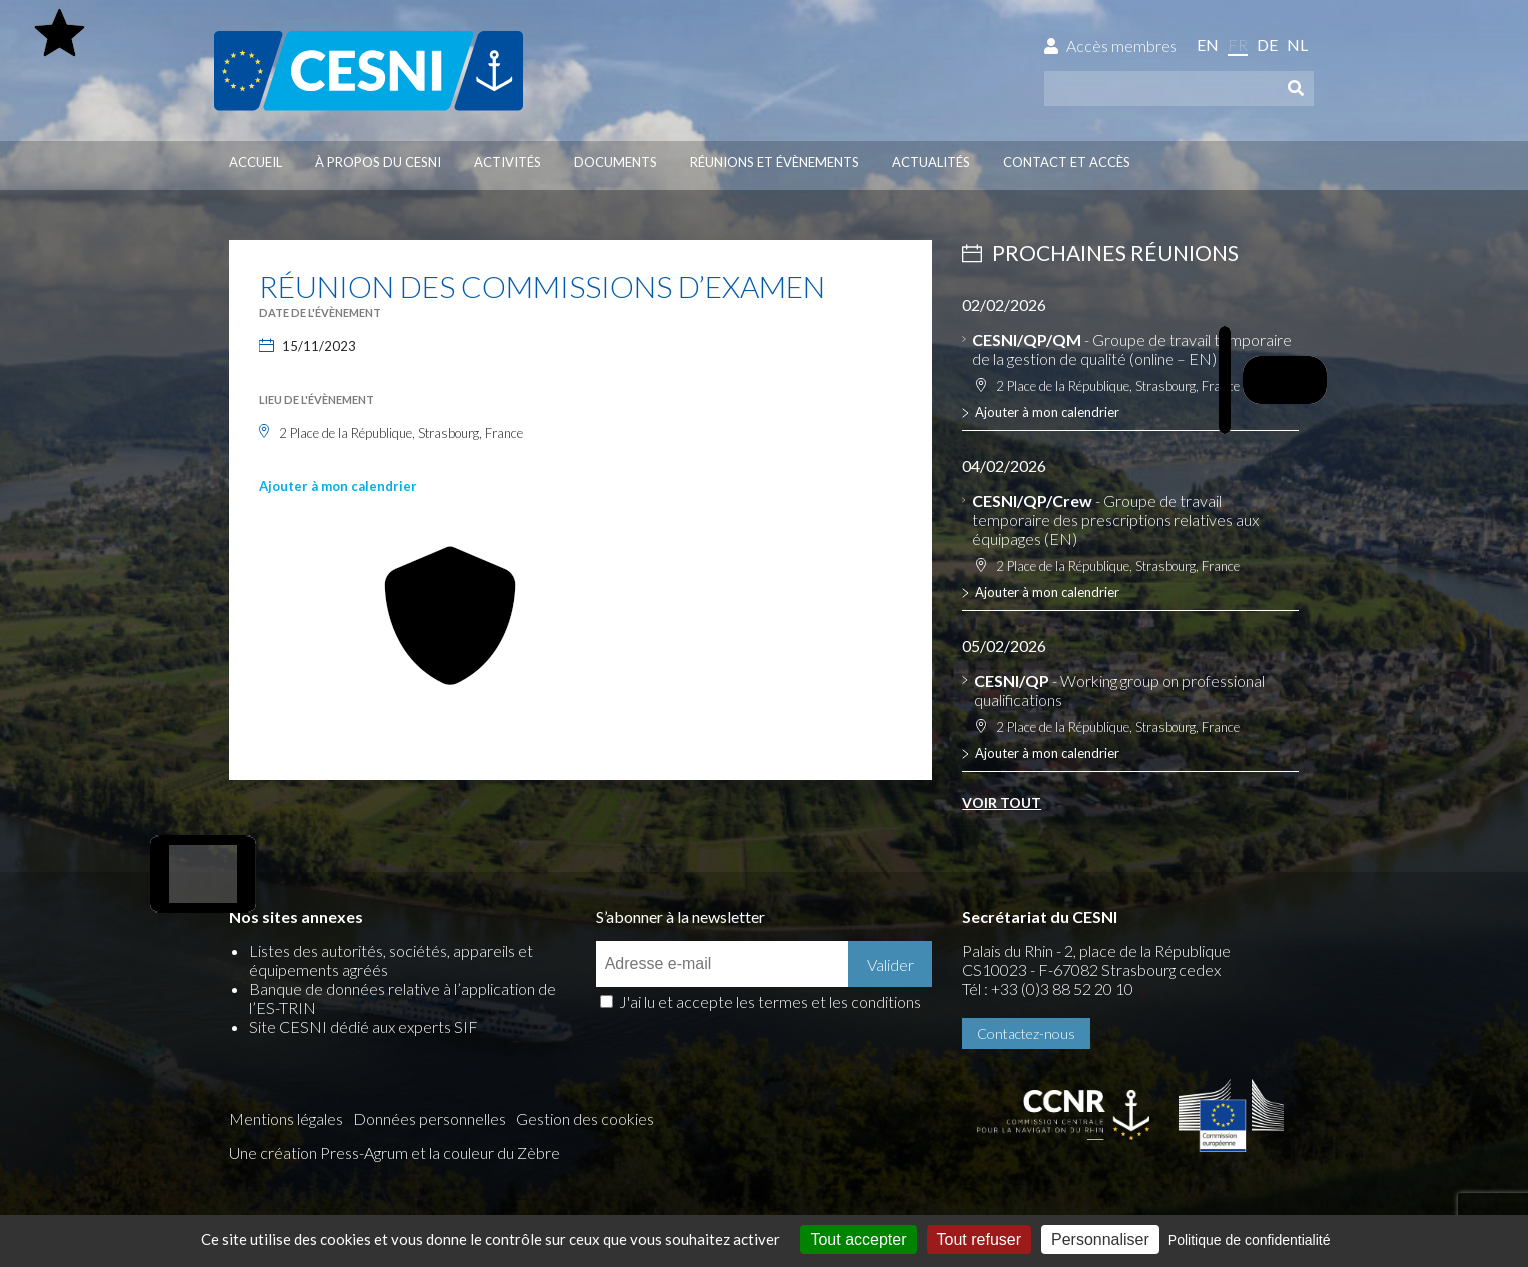 Image resolution: width=1528 pixels, height=1267 pixels. I want to click on switch to tablet view or layout, so click(203, 874).